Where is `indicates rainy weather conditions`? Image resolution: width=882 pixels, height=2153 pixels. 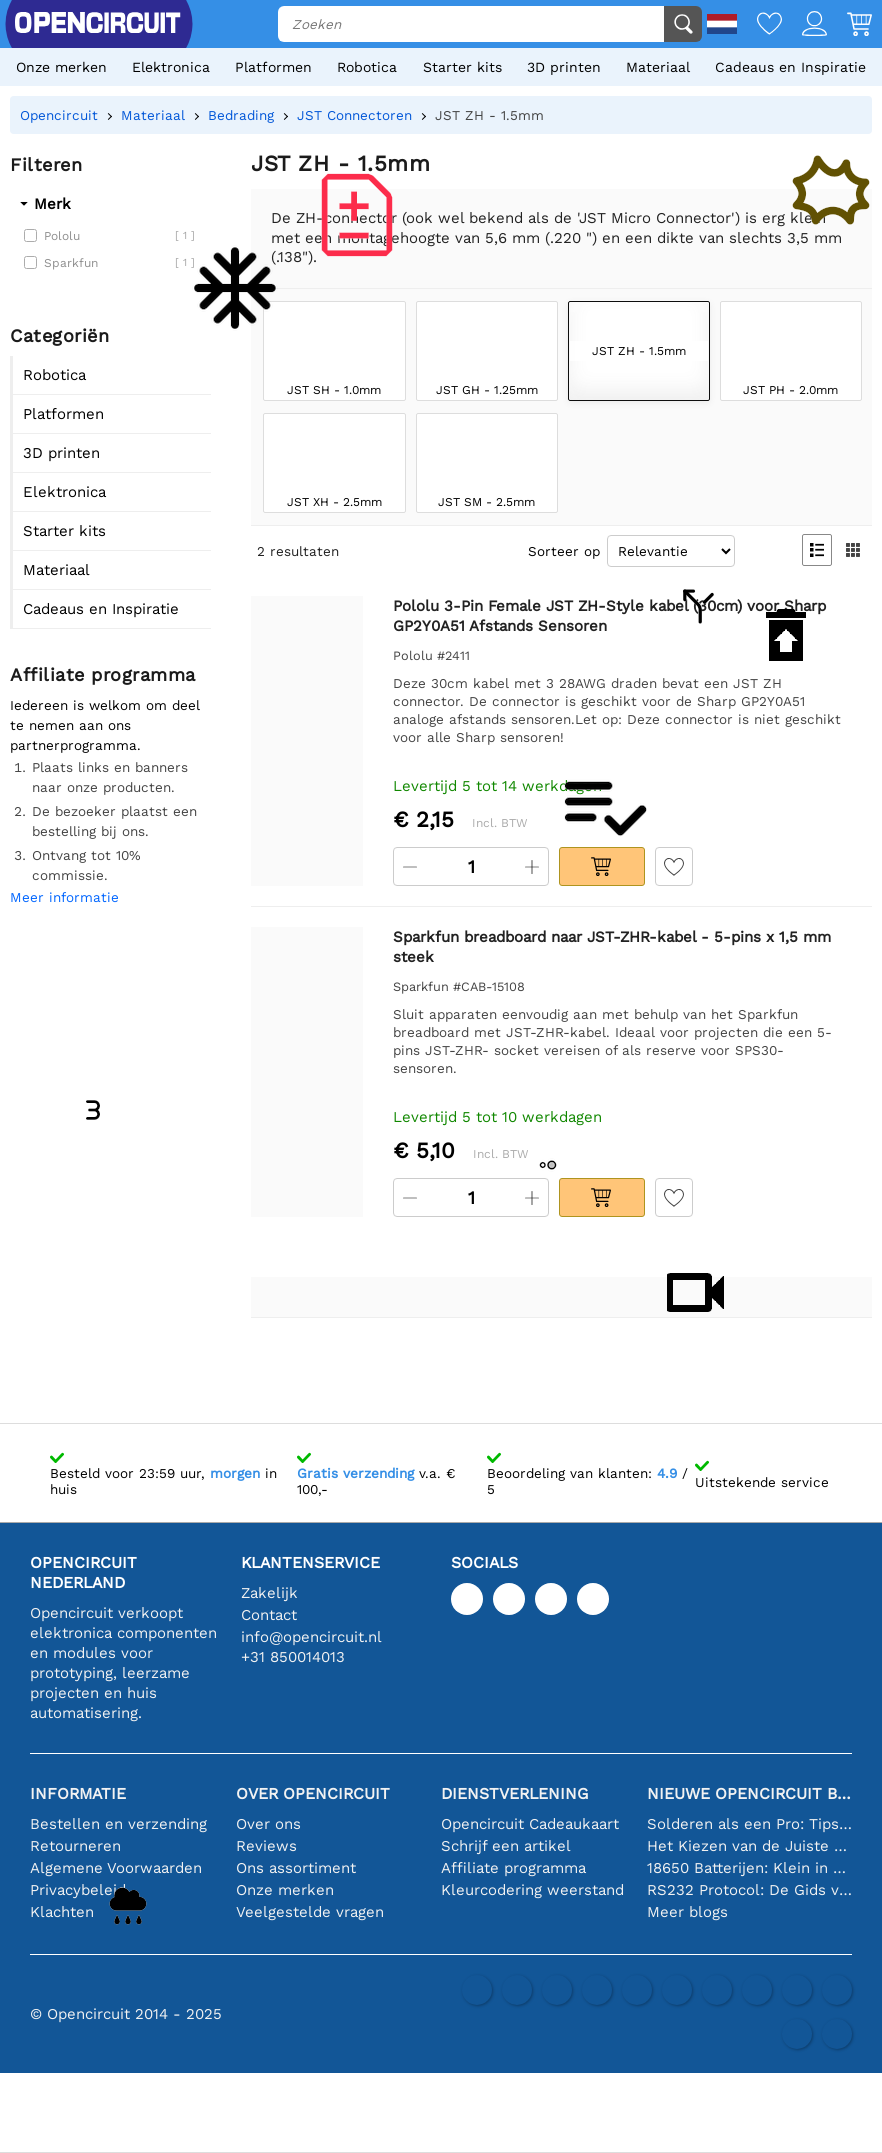 indicates rainy weather conditions is located at coordinates (128, 1906).